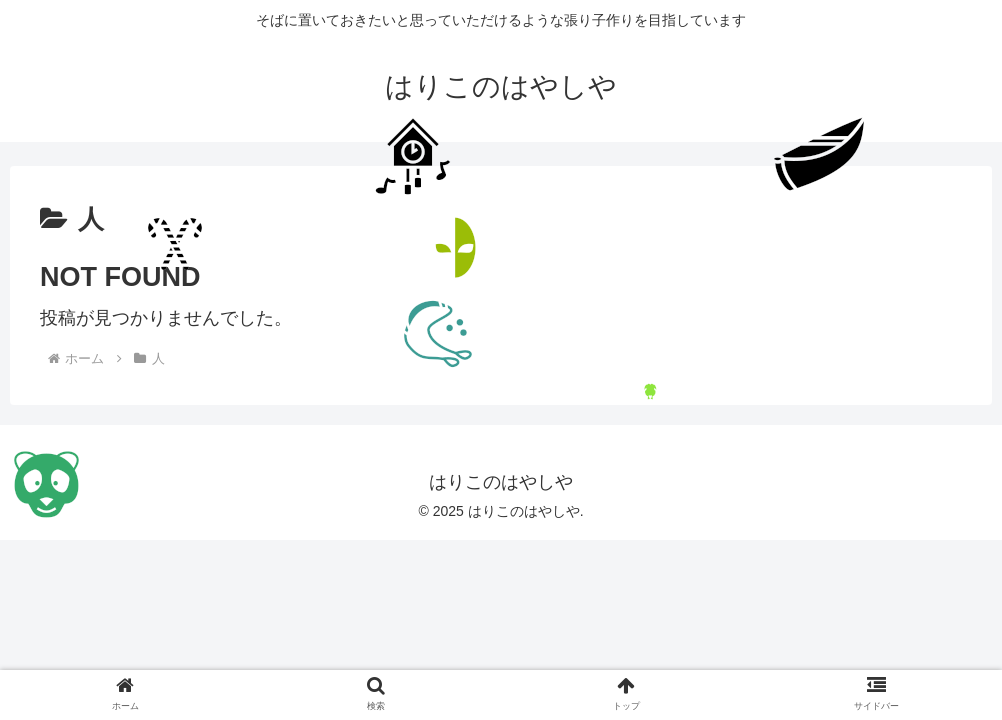 This screenshot has width=1002, height=720. What do you see at coordinates (413, 157) in the screenshot?
I see `set a scheduled reminder or alarm` at bounding box center [413, 157].